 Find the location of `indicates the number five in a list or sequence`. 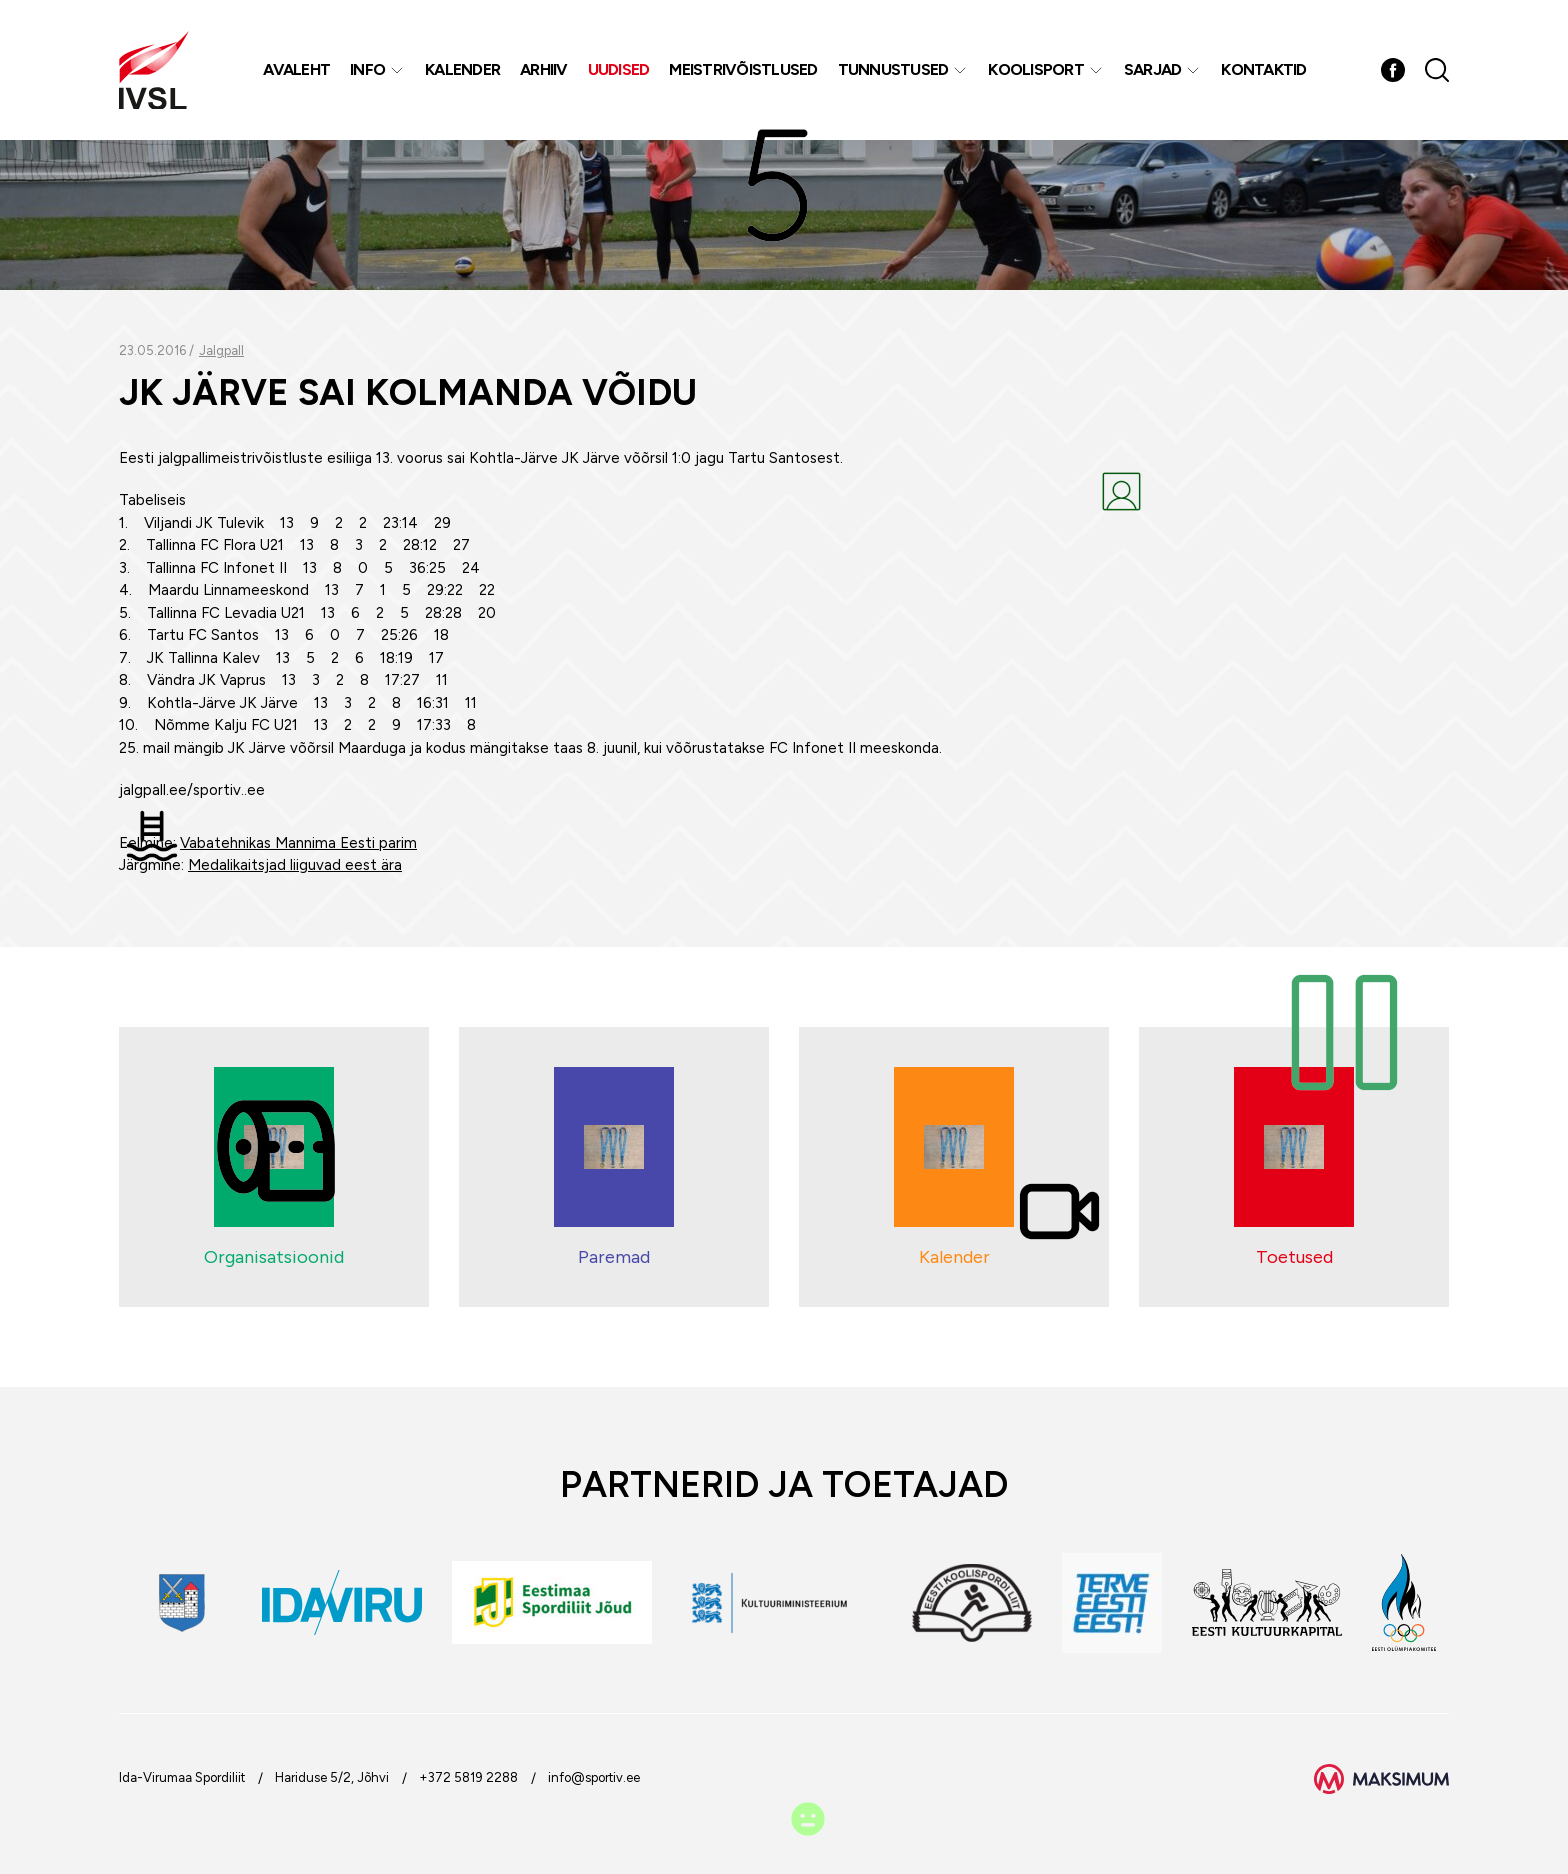

indicates the number five in a list or sequence is located at coordinates (777, 185).